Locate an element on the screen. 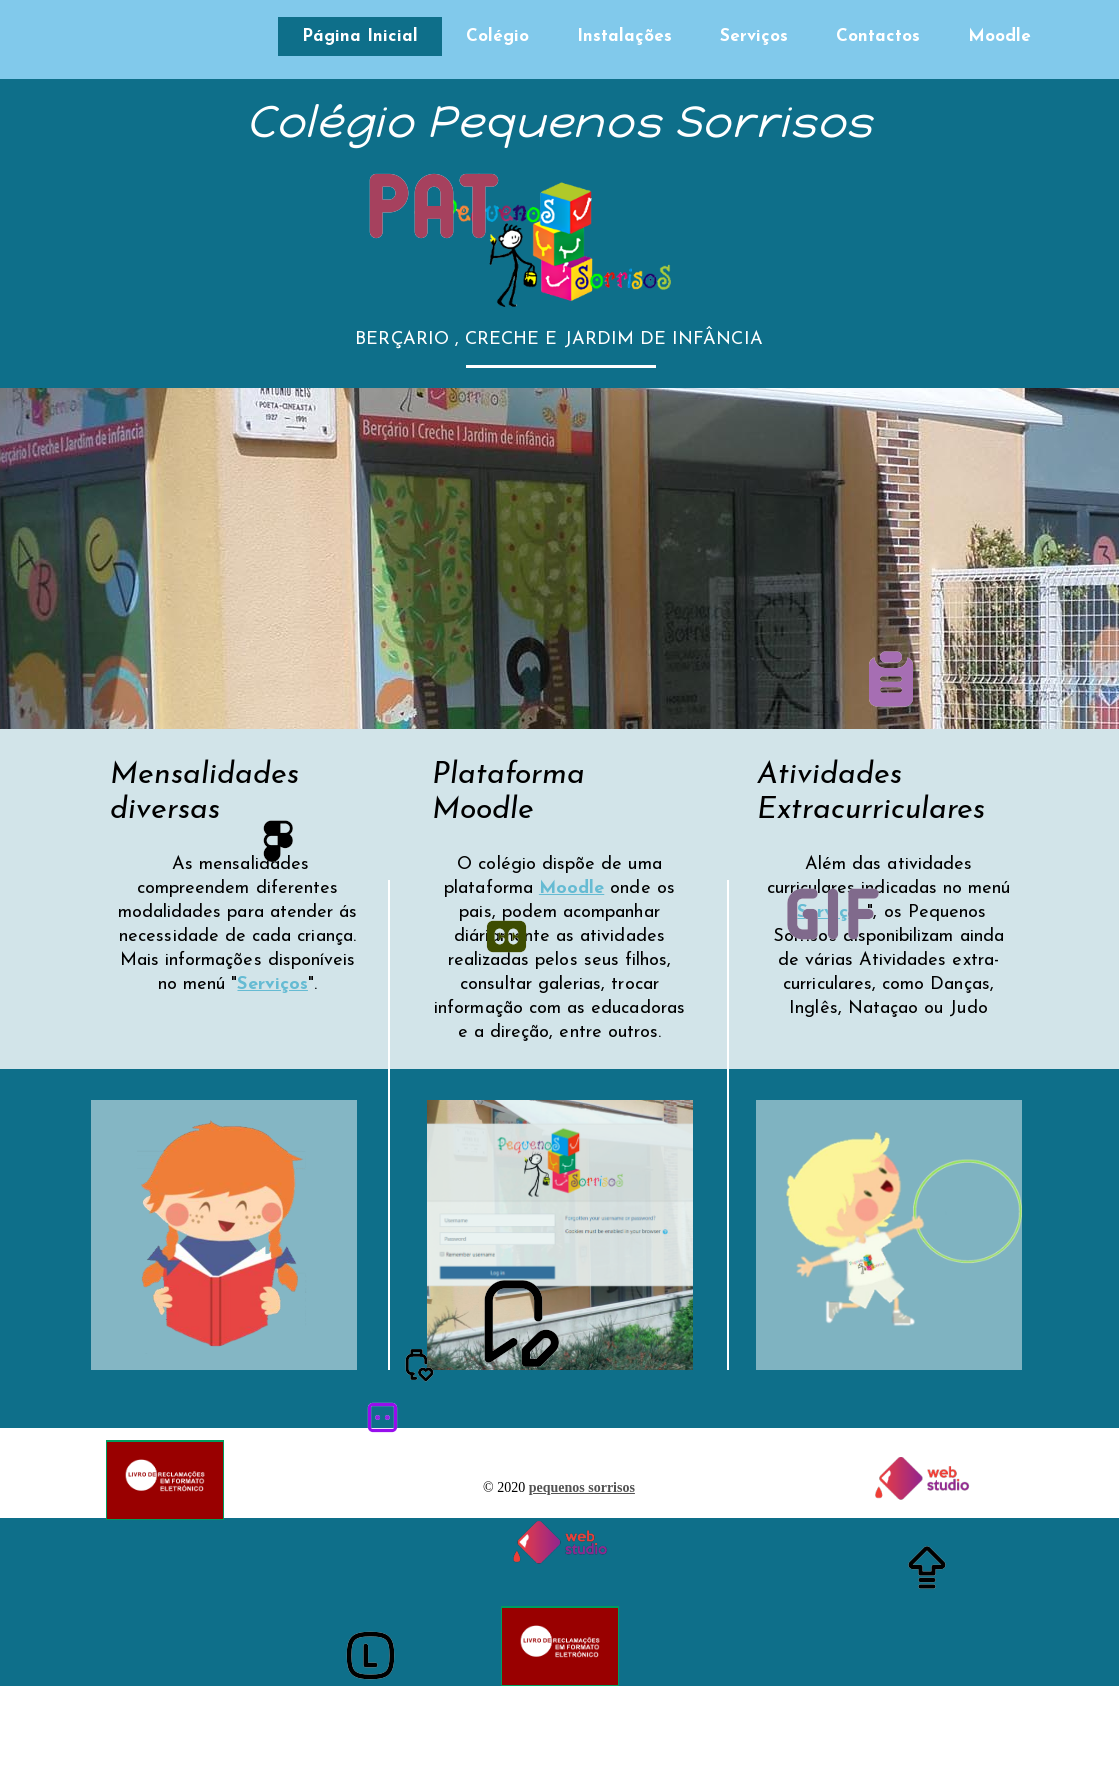  electrical outlet or power source indicator is located at coordinates (382, 1417).